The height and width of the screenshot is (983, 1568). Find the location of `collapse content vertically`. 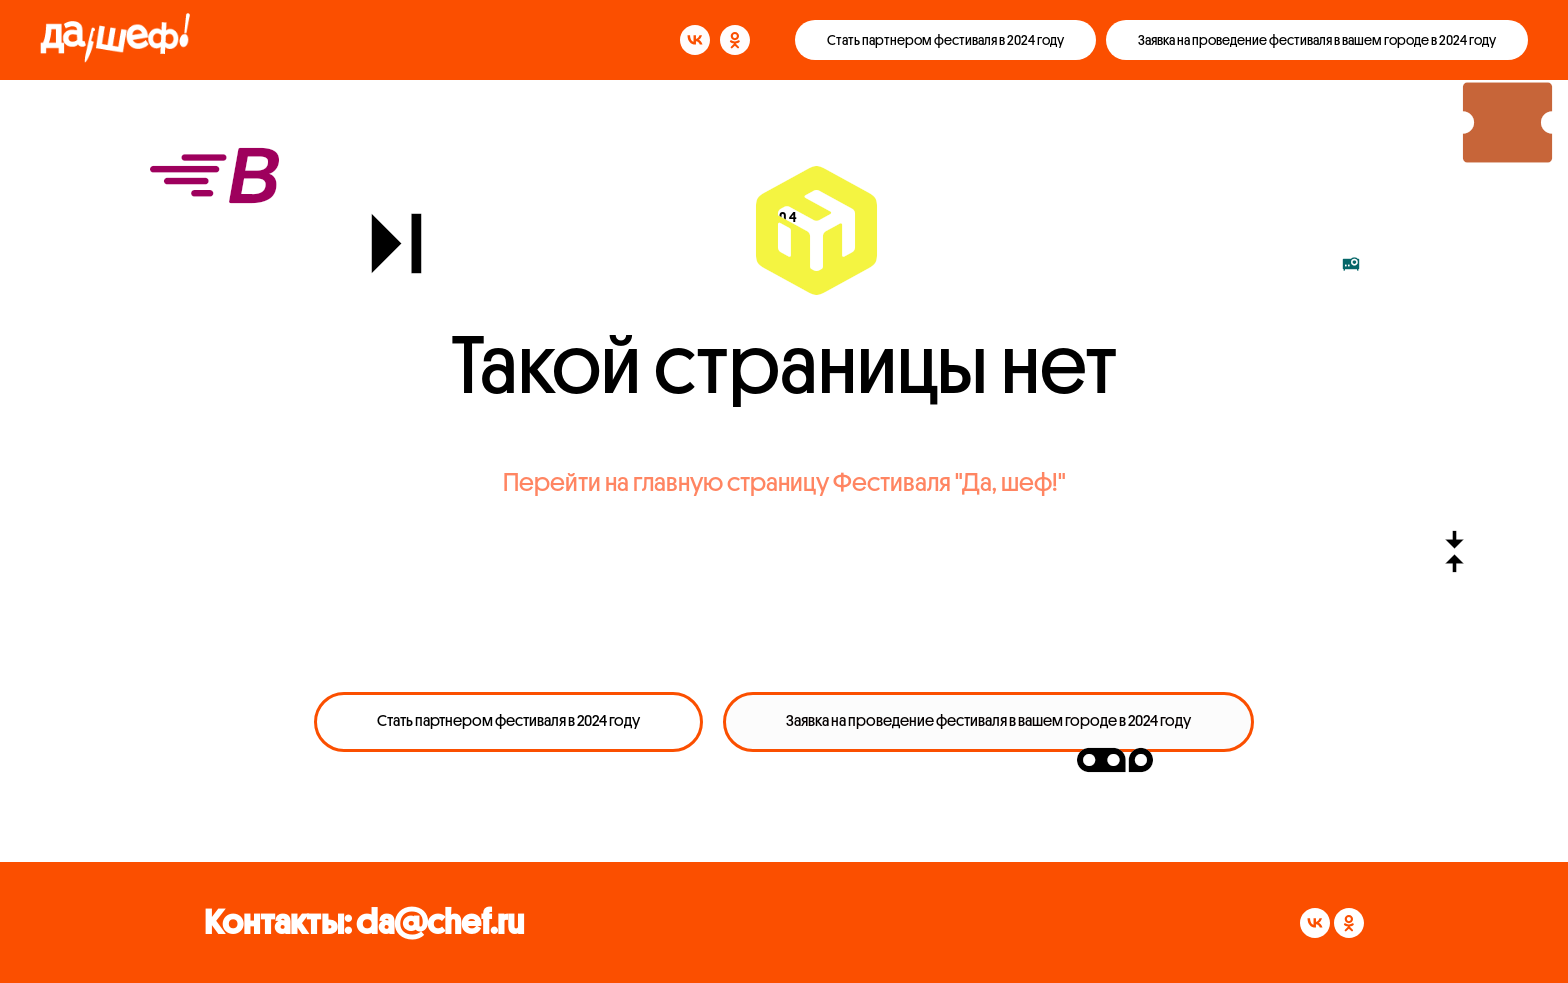

collapse content vertically is located at coordinates (1454, 551).